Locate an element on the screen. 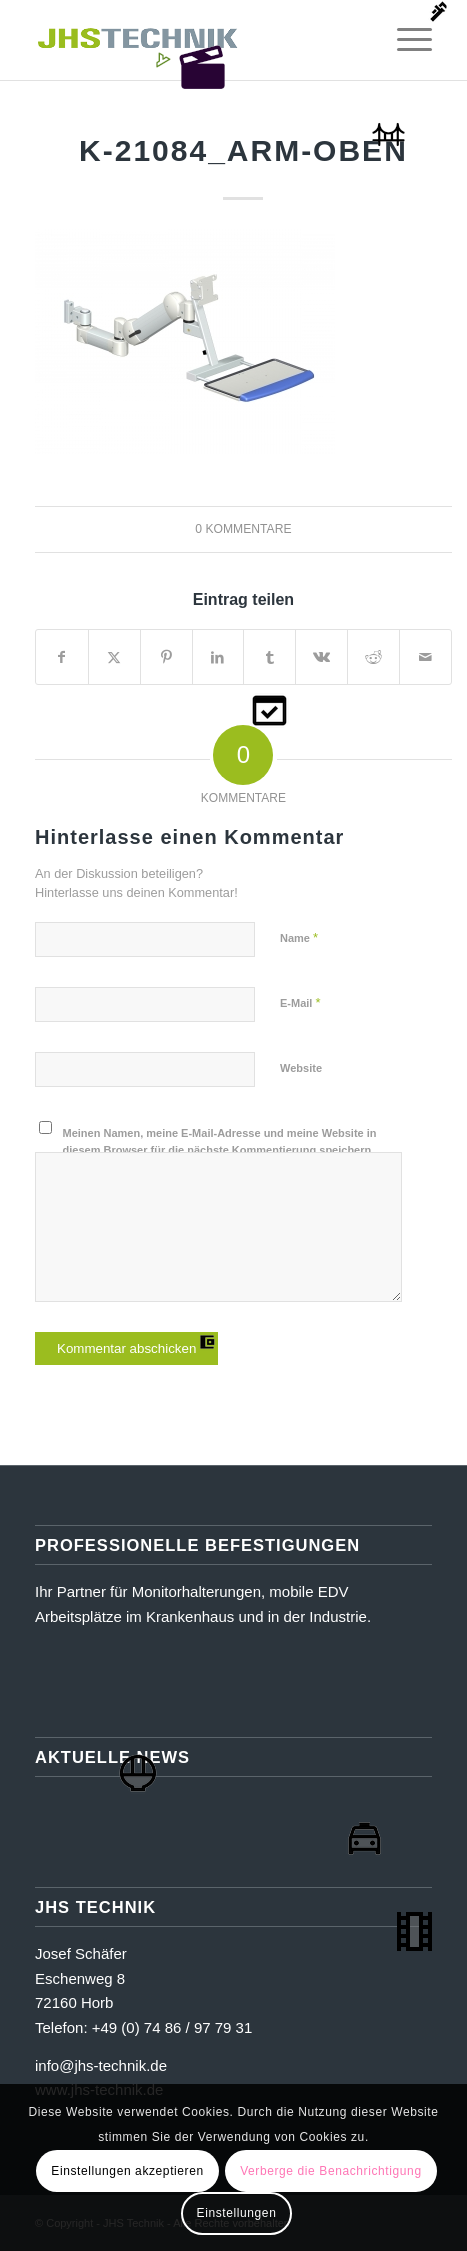 The width and height of the screenshot is (467, 2251). access movies or video content is located at coordinates (414, 1931).